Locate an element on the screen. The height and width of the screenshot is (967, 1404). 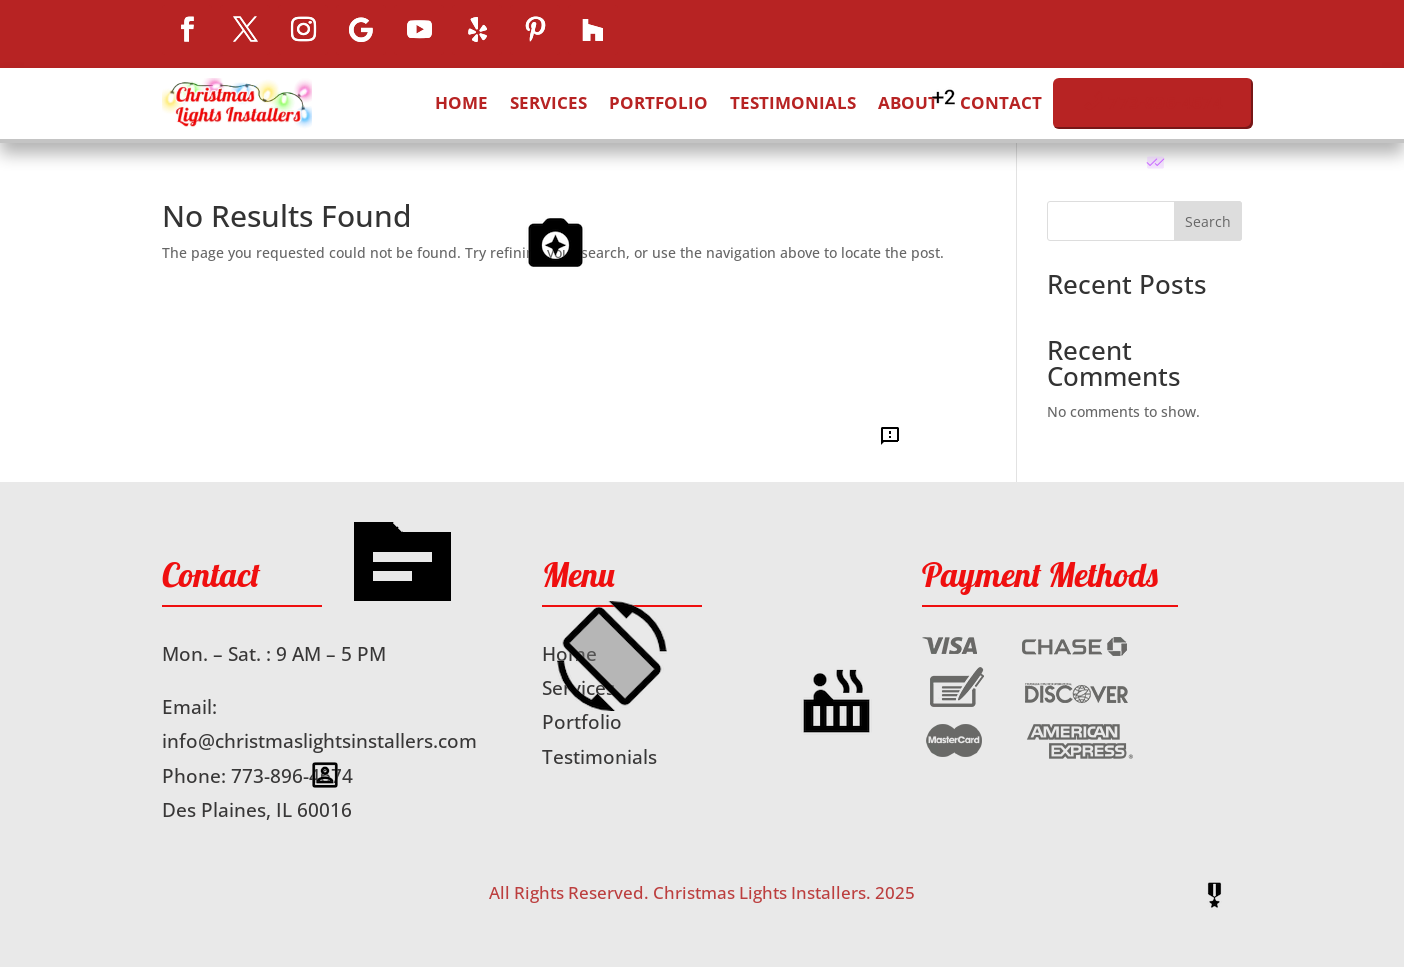
indicates message has been read or delivered is located at coordinates (1155, 162).